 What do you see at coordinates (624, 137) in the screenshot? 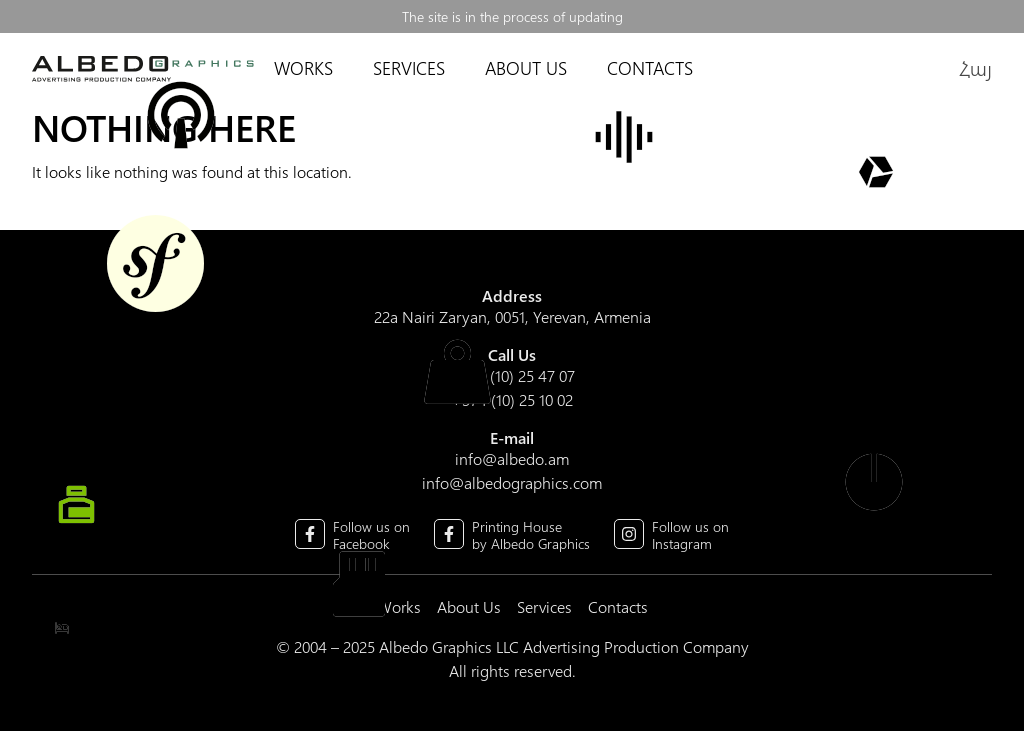
I see `voice recognition or audio input active` at bounding box center [624, 137].